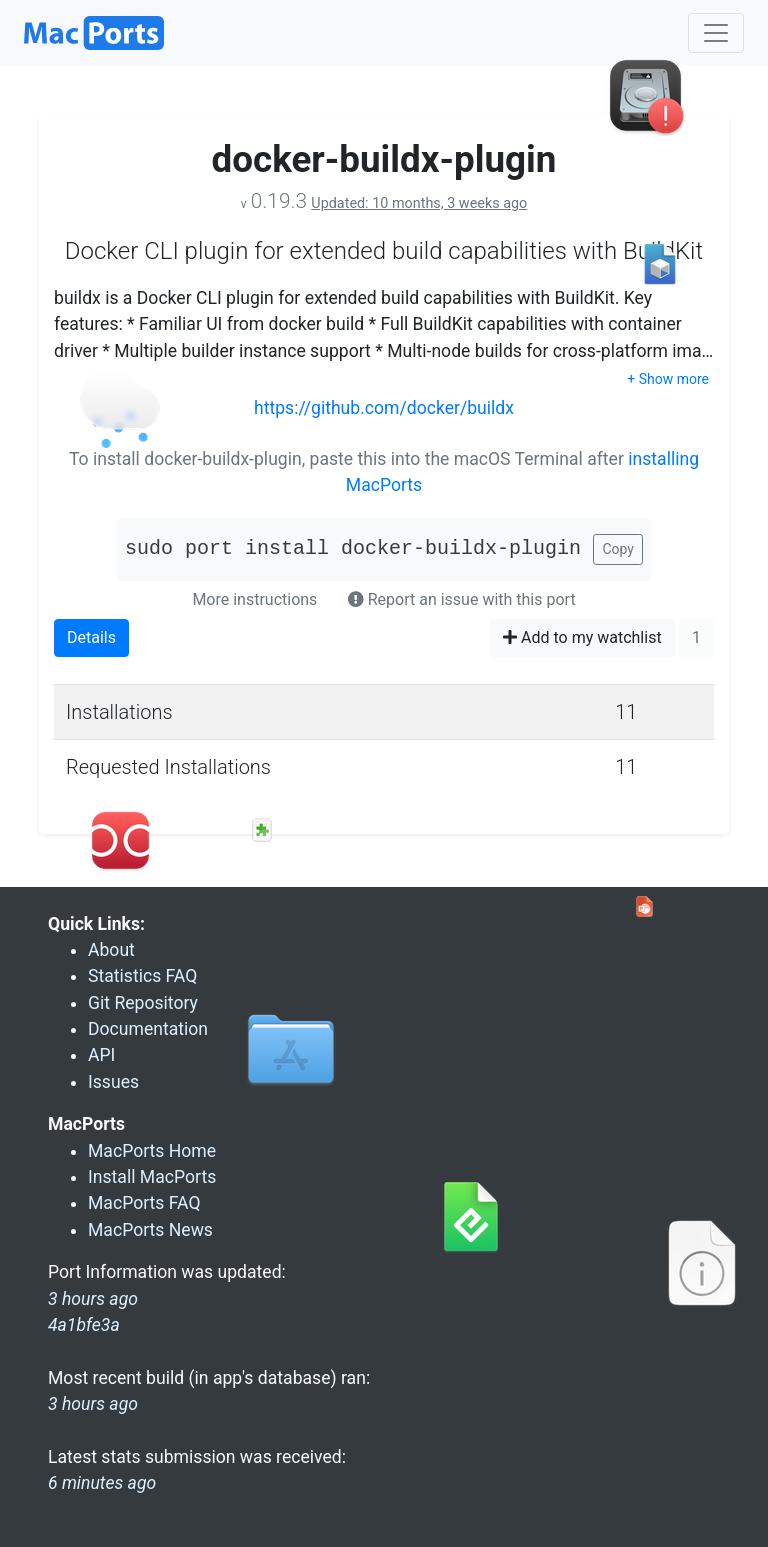 The width and height of the screenshot is (768, 1547). I want to click on open Double Commander file manager, so click(120, 840).